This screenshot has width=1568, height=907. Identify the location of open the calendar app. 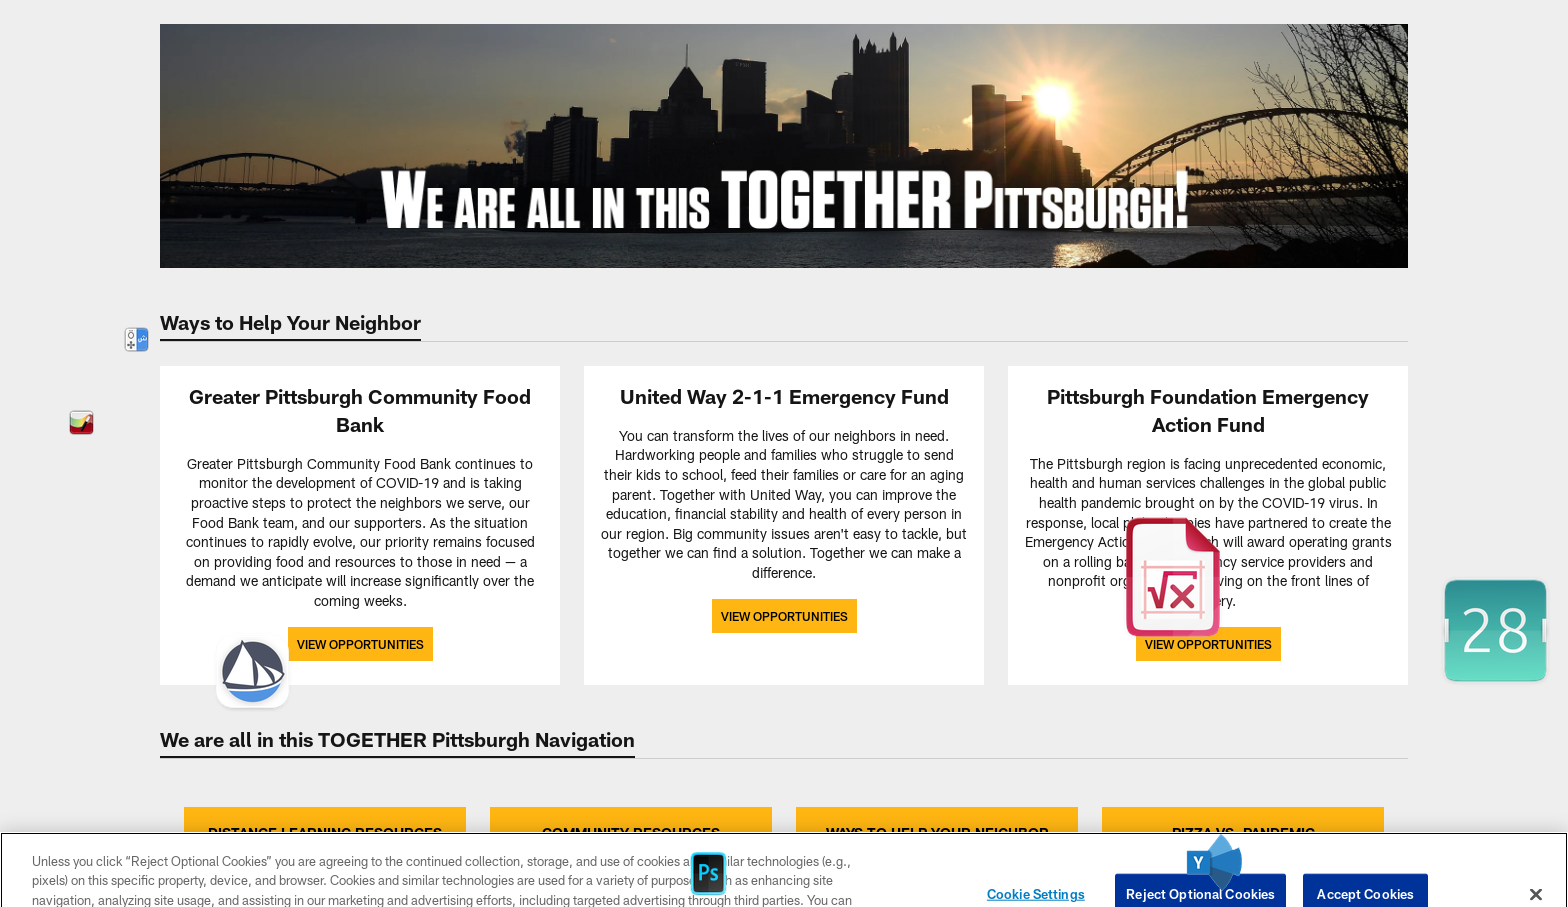
(1495, 630).